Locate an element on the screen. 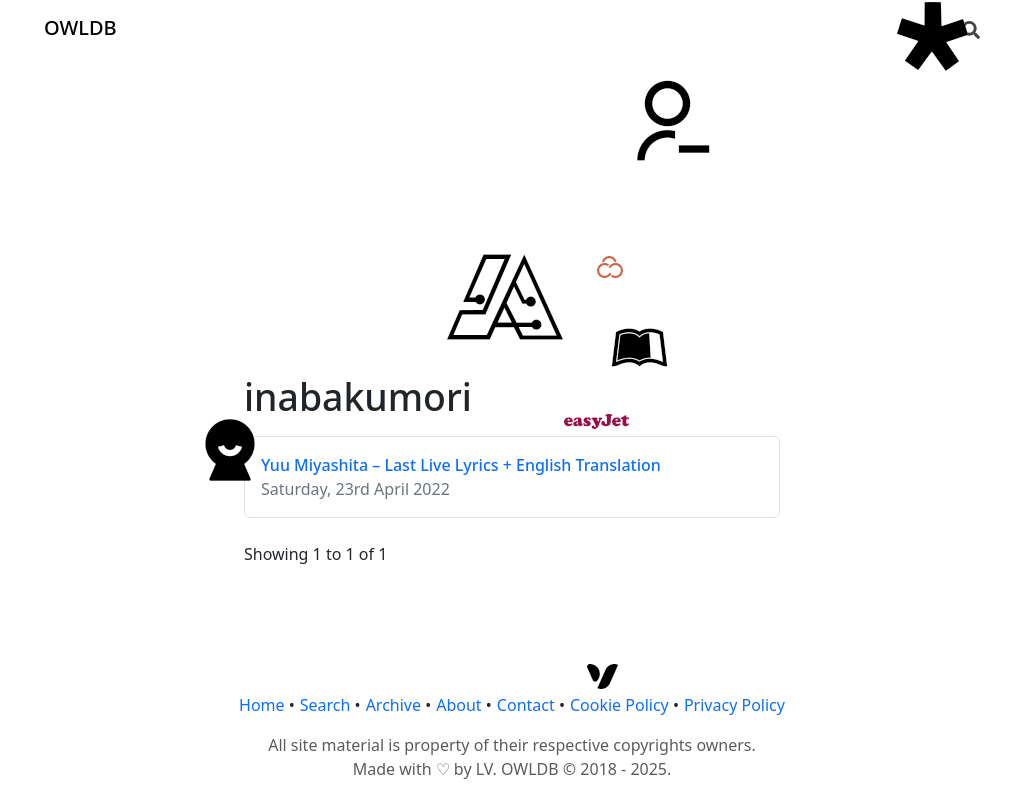 Image resolution: width=1024 pixels, height=805 pixels. visit The Algorithms website or repository is located at coordinates (505, 297).